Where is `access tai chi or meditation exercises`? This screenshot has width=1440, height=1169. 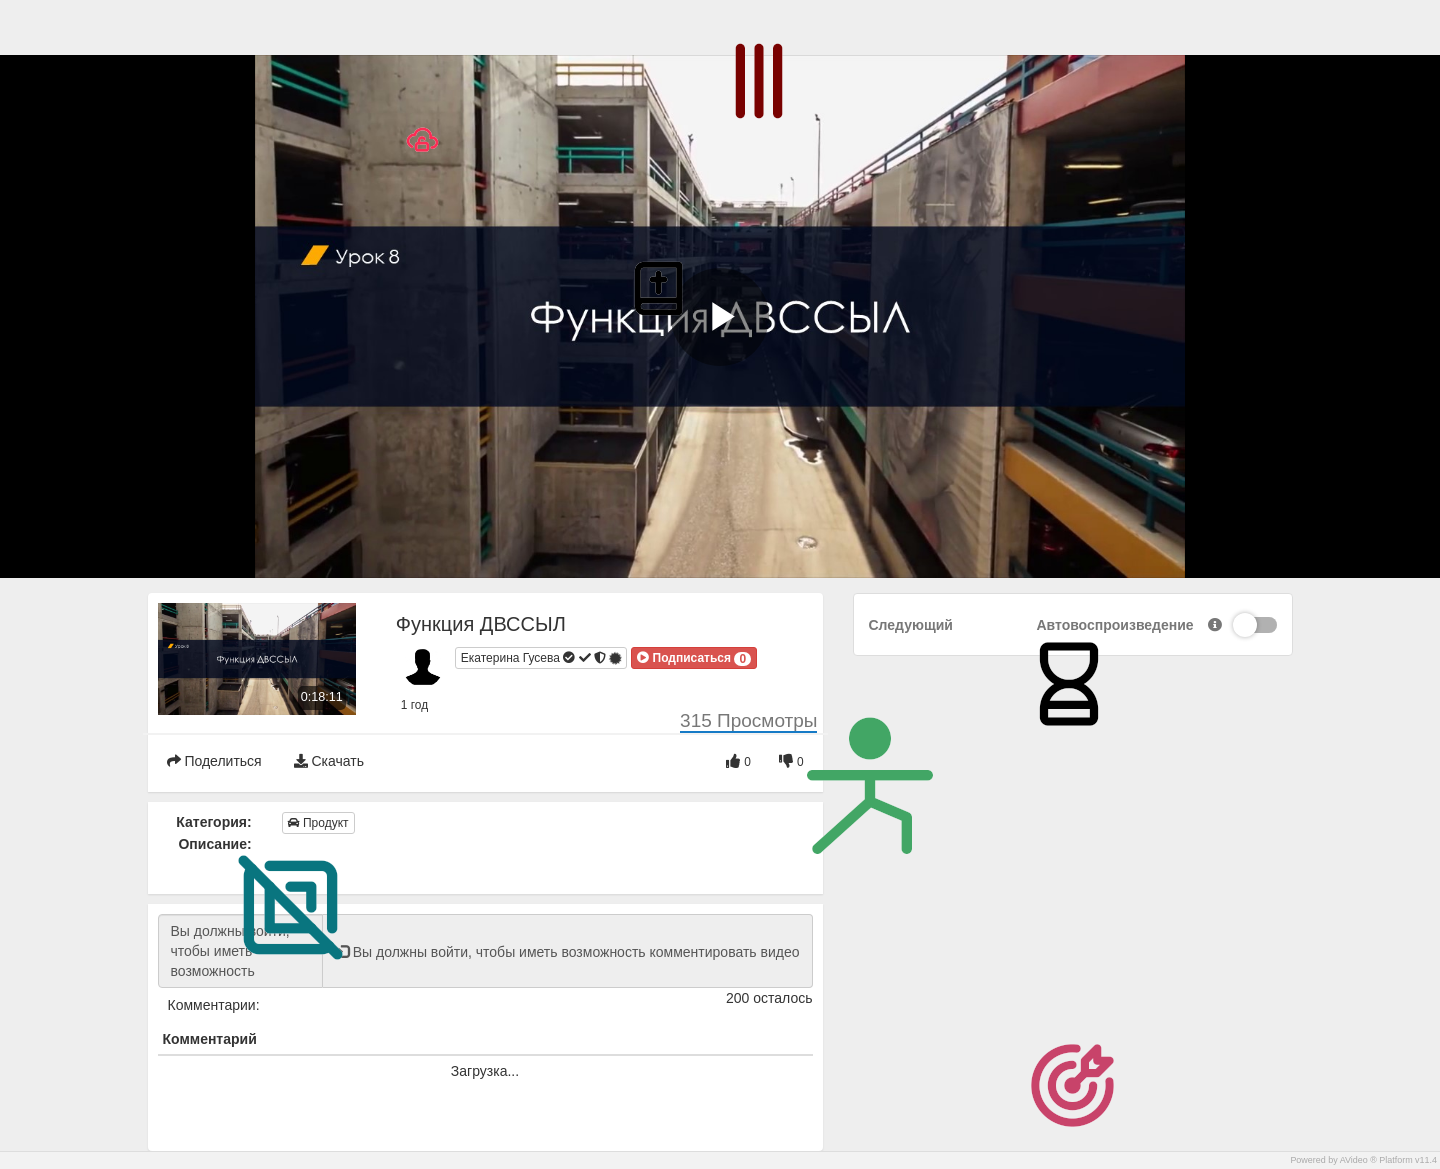
access tai chi or meditation exercises is located at coordinates (870, 791).